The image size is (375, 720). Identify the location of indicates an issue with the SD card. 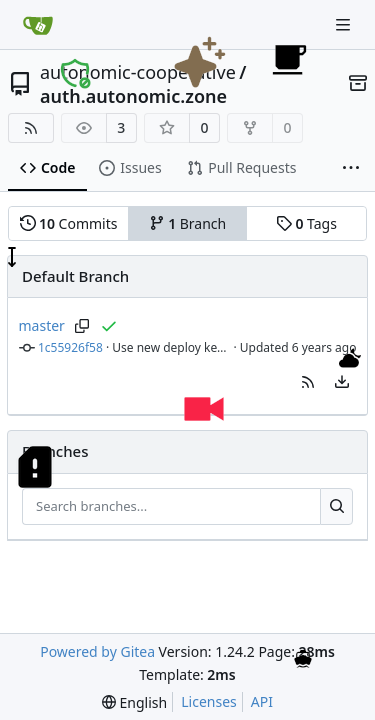
(35, 467).